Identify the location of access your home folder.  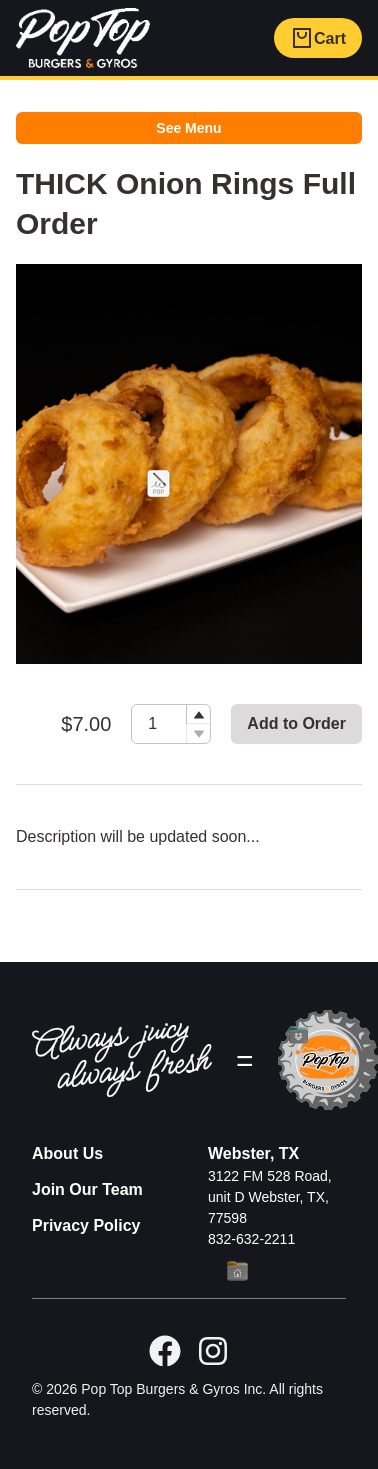
(237, 1270).